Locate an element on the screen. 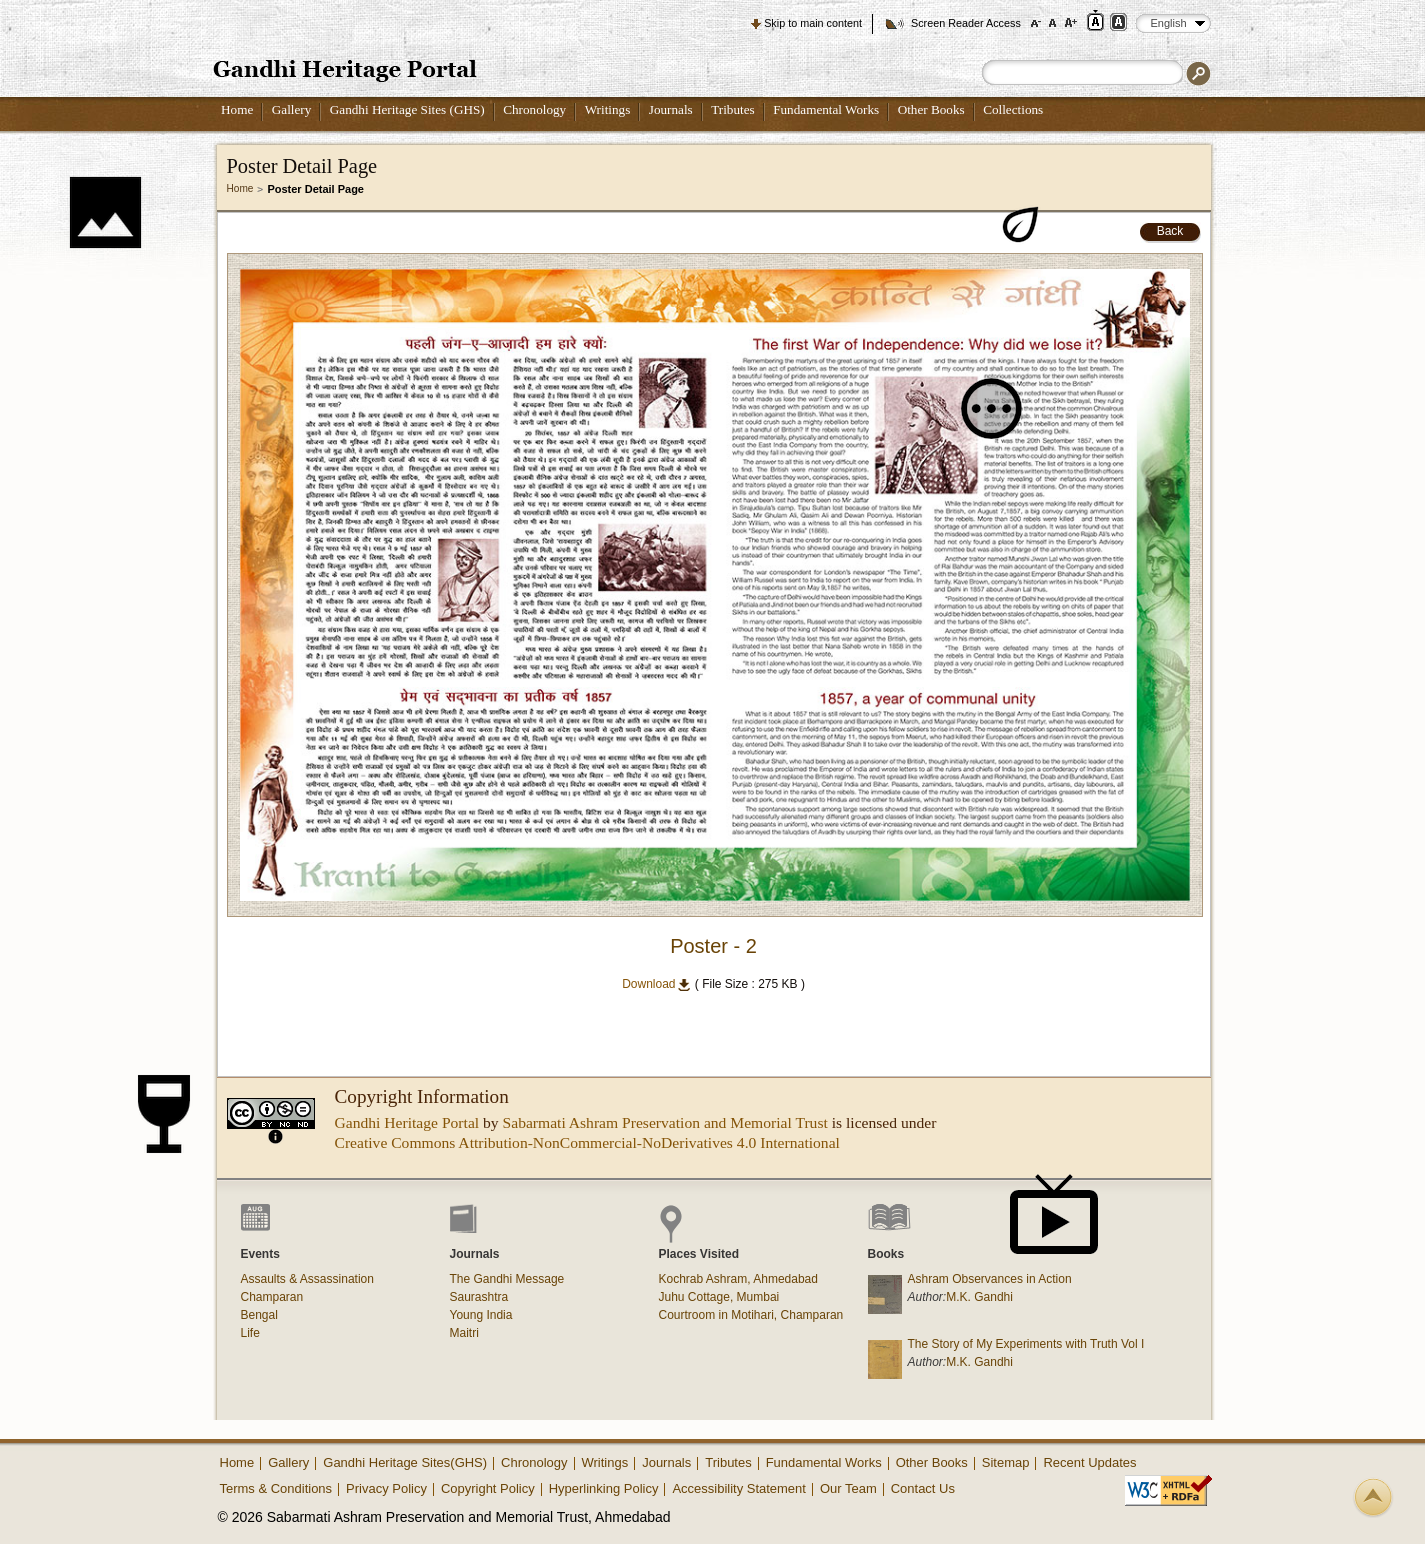  watch live television or streaming content is located at coordinates (1054, 1214).